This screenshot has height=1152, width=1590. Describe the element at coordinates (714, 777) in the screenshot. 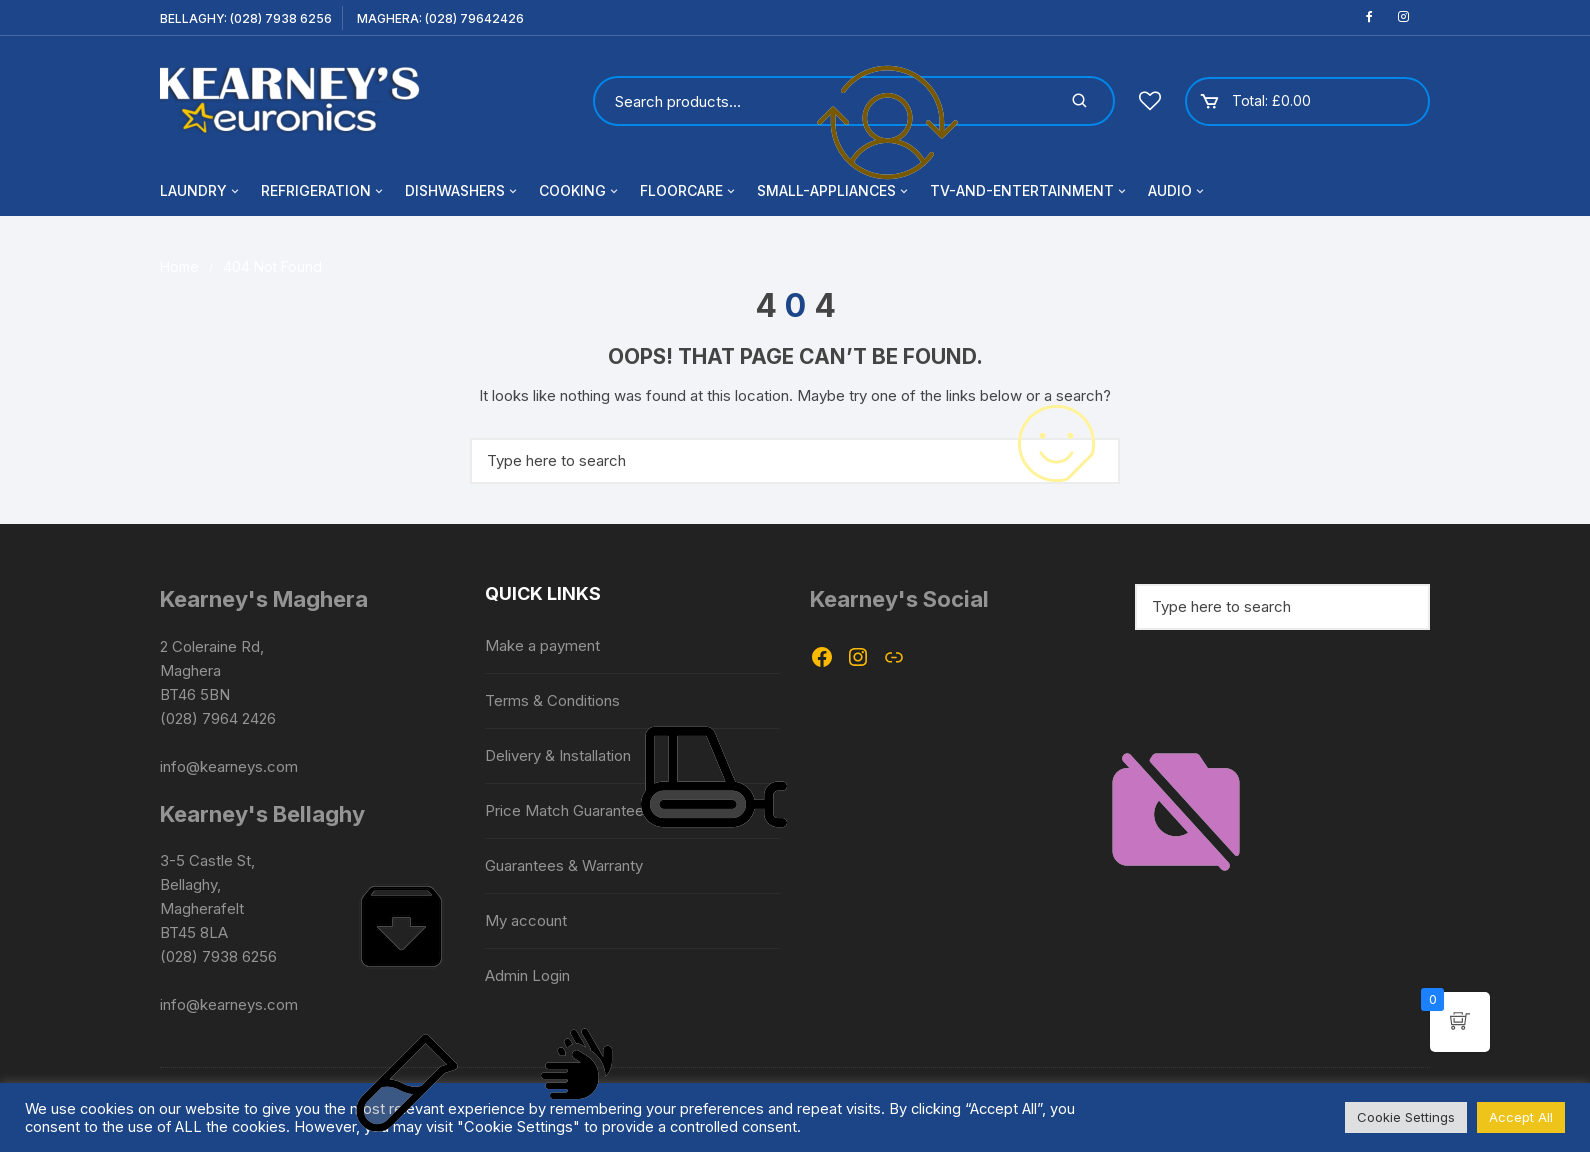

I see `access construction or heavy machinery tools` at that location.